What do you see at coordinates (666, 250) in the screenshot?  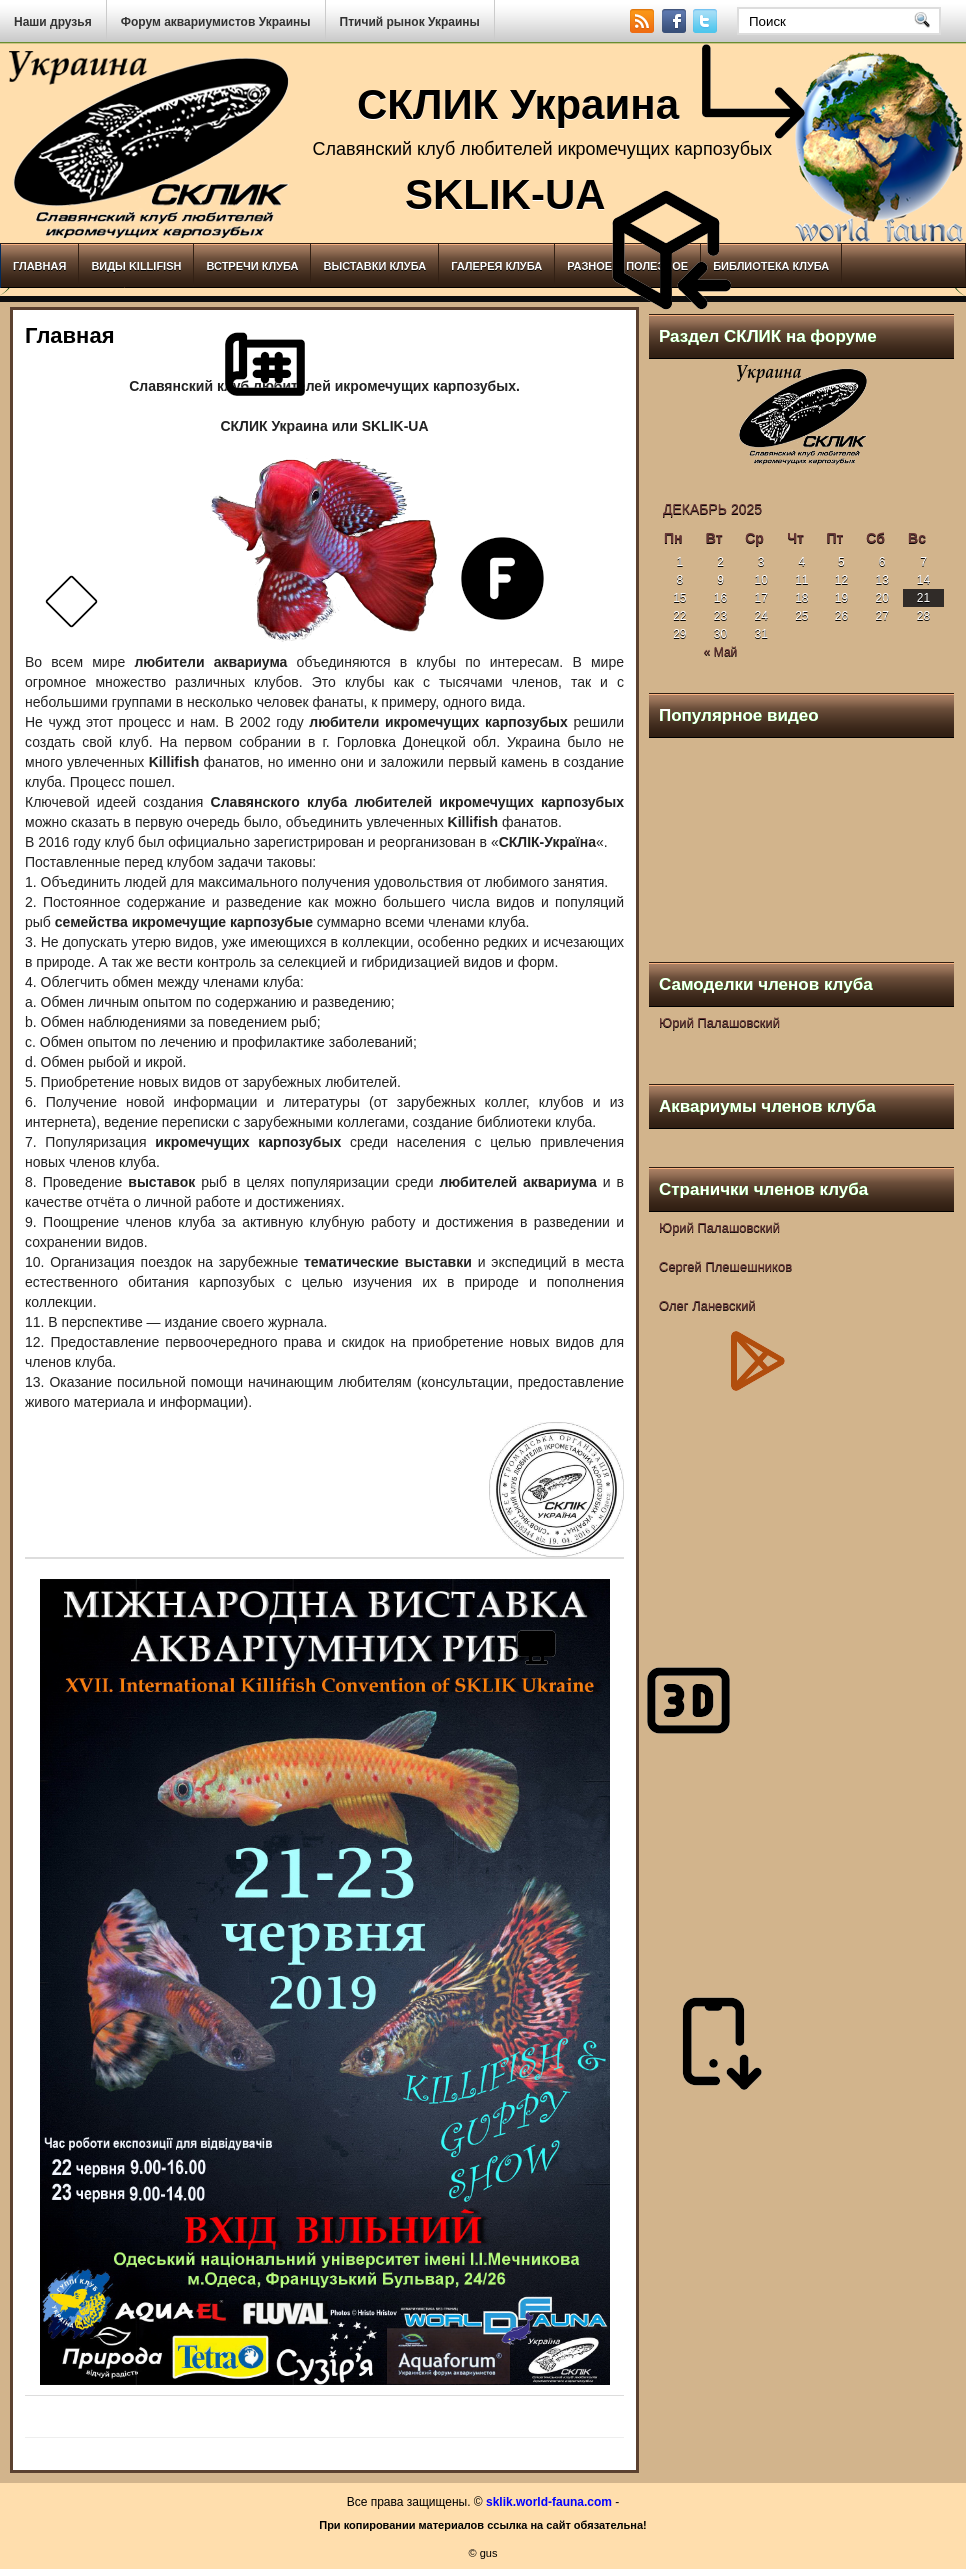 I see `import a package or module` at bounding box center [666, 250].